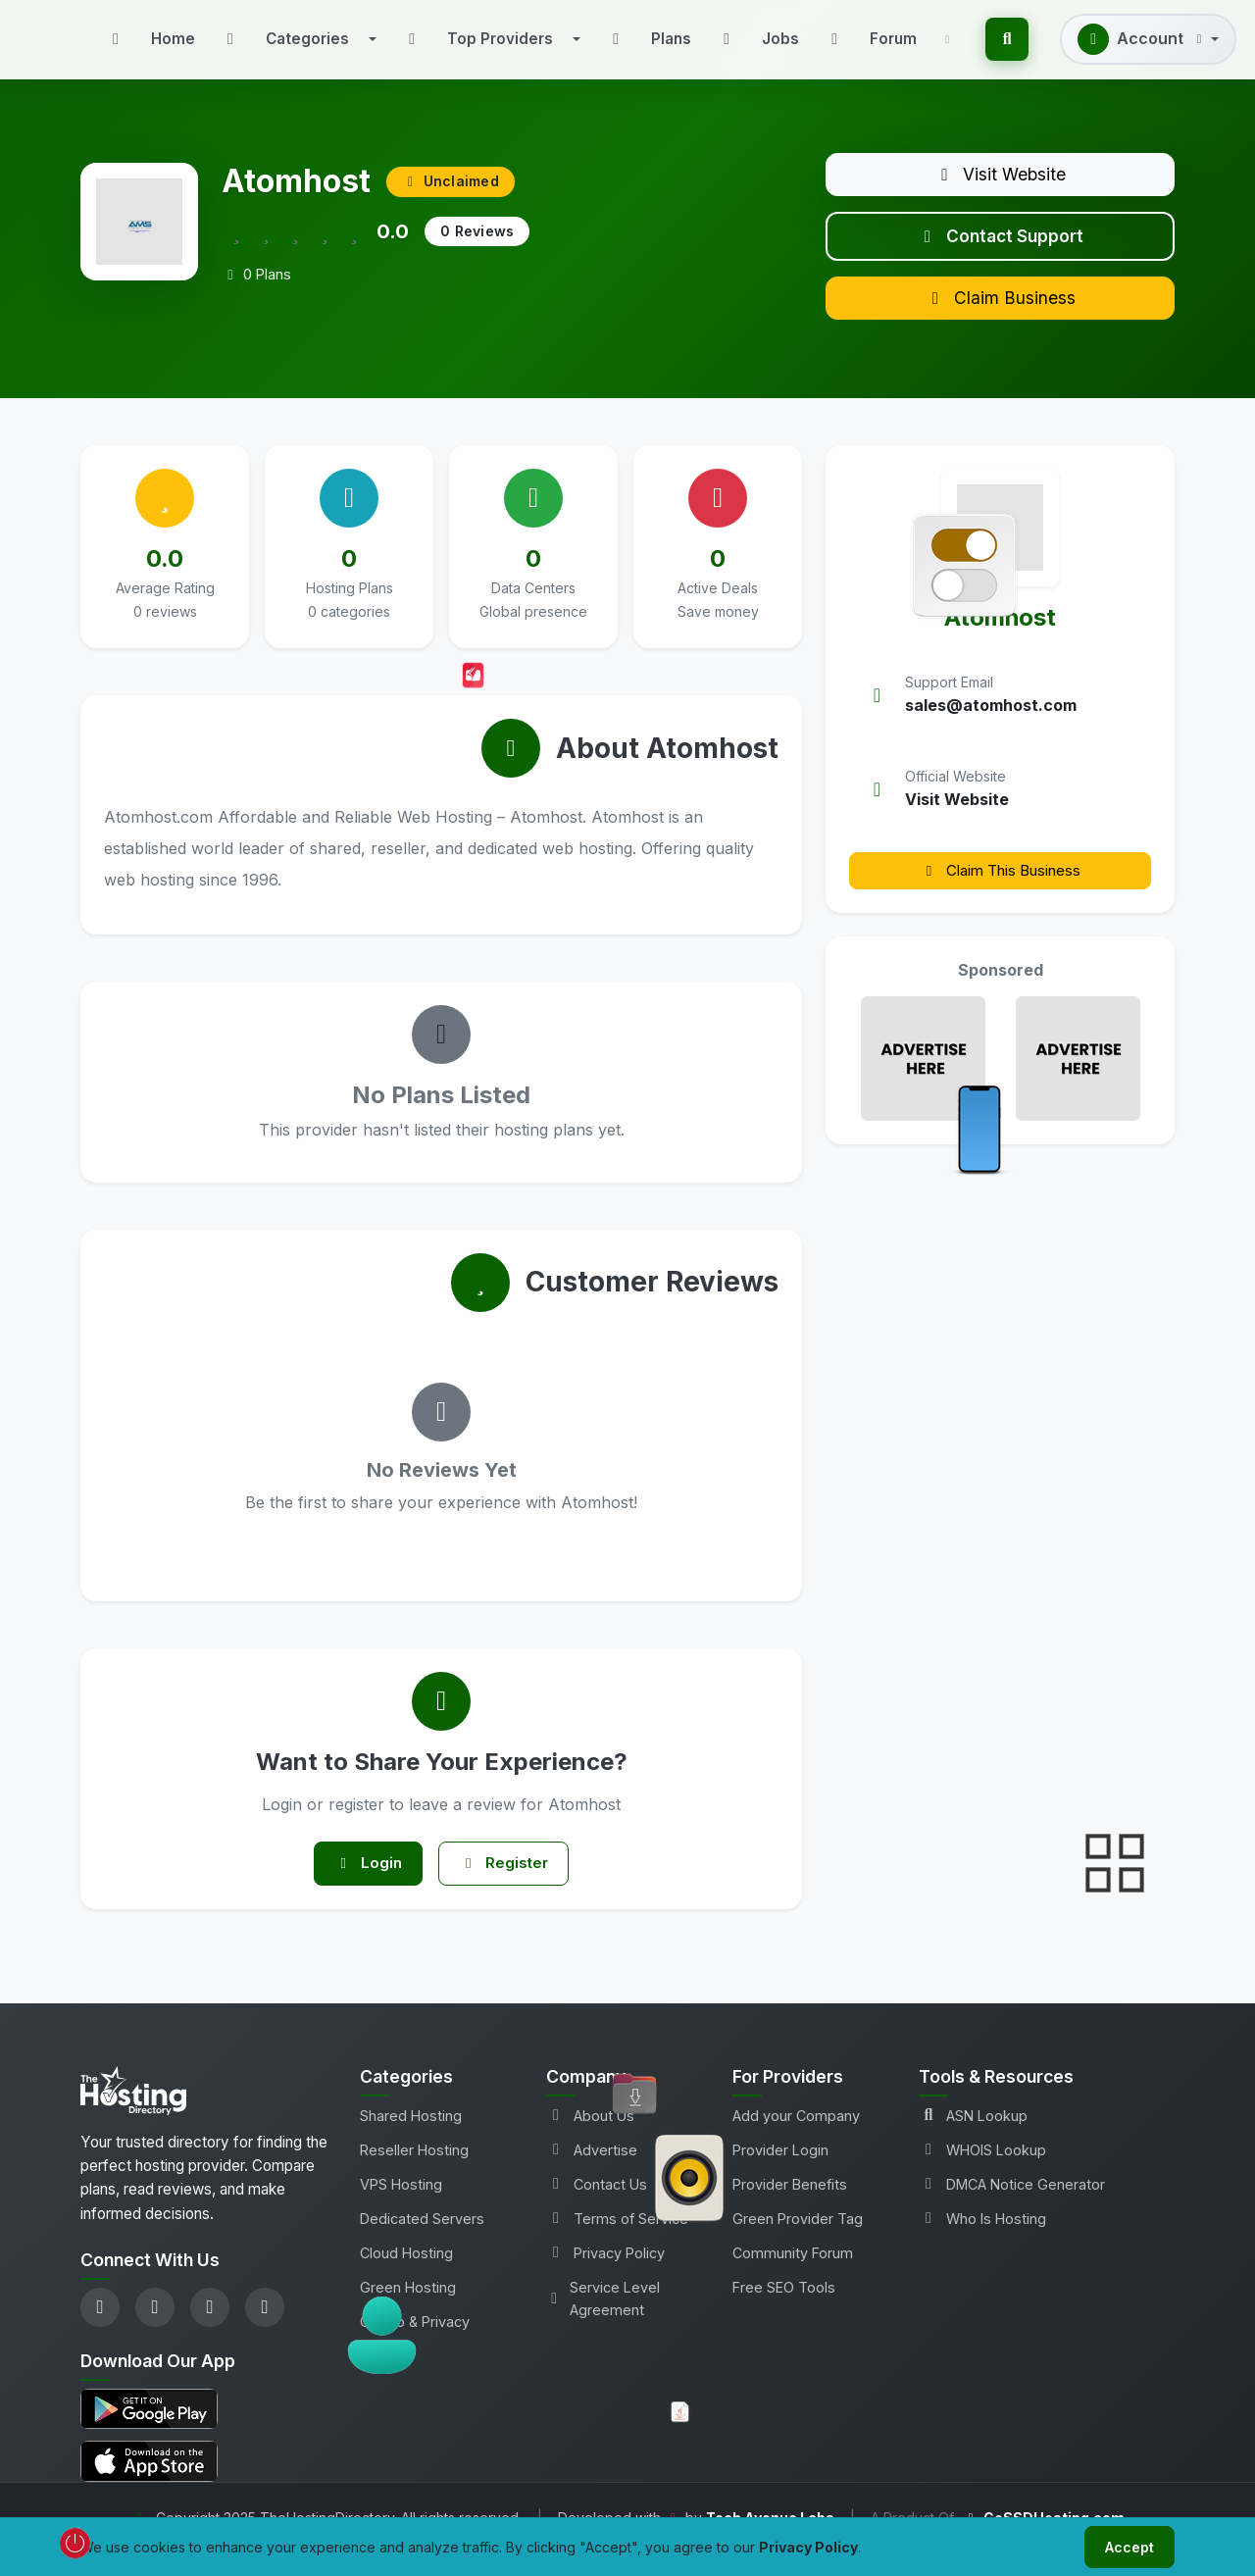 Image resolution: width=1255 pixels, height=2576 pixels. What do you see at coordinates (979, 1131) in the screenshot?
I see `iPhone 12 Pro device icon` at bounding box center [979, 1131].